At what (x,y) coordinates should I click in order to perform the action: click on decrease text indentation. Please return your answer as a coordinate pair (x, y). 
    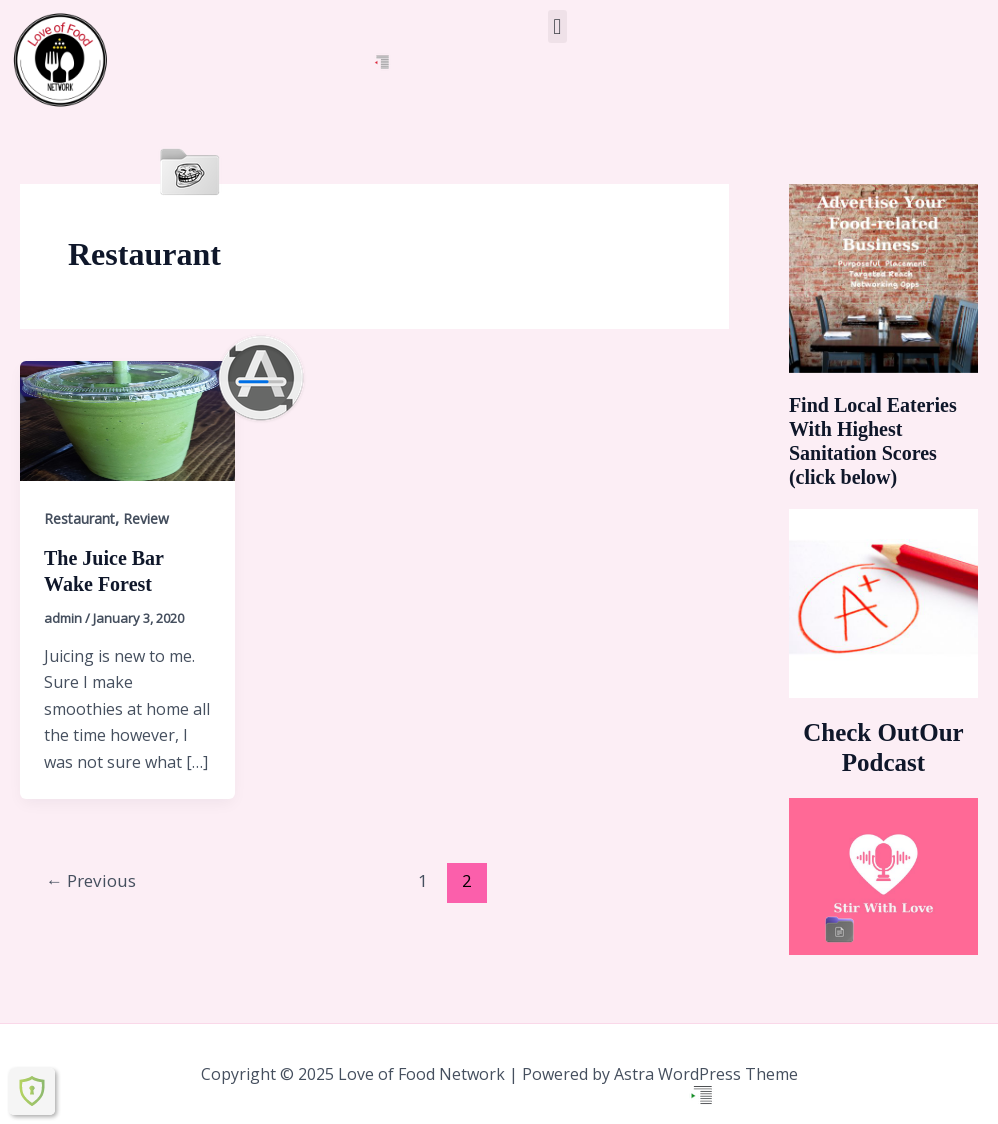
    Looking at the image, I should click on (382, 62).